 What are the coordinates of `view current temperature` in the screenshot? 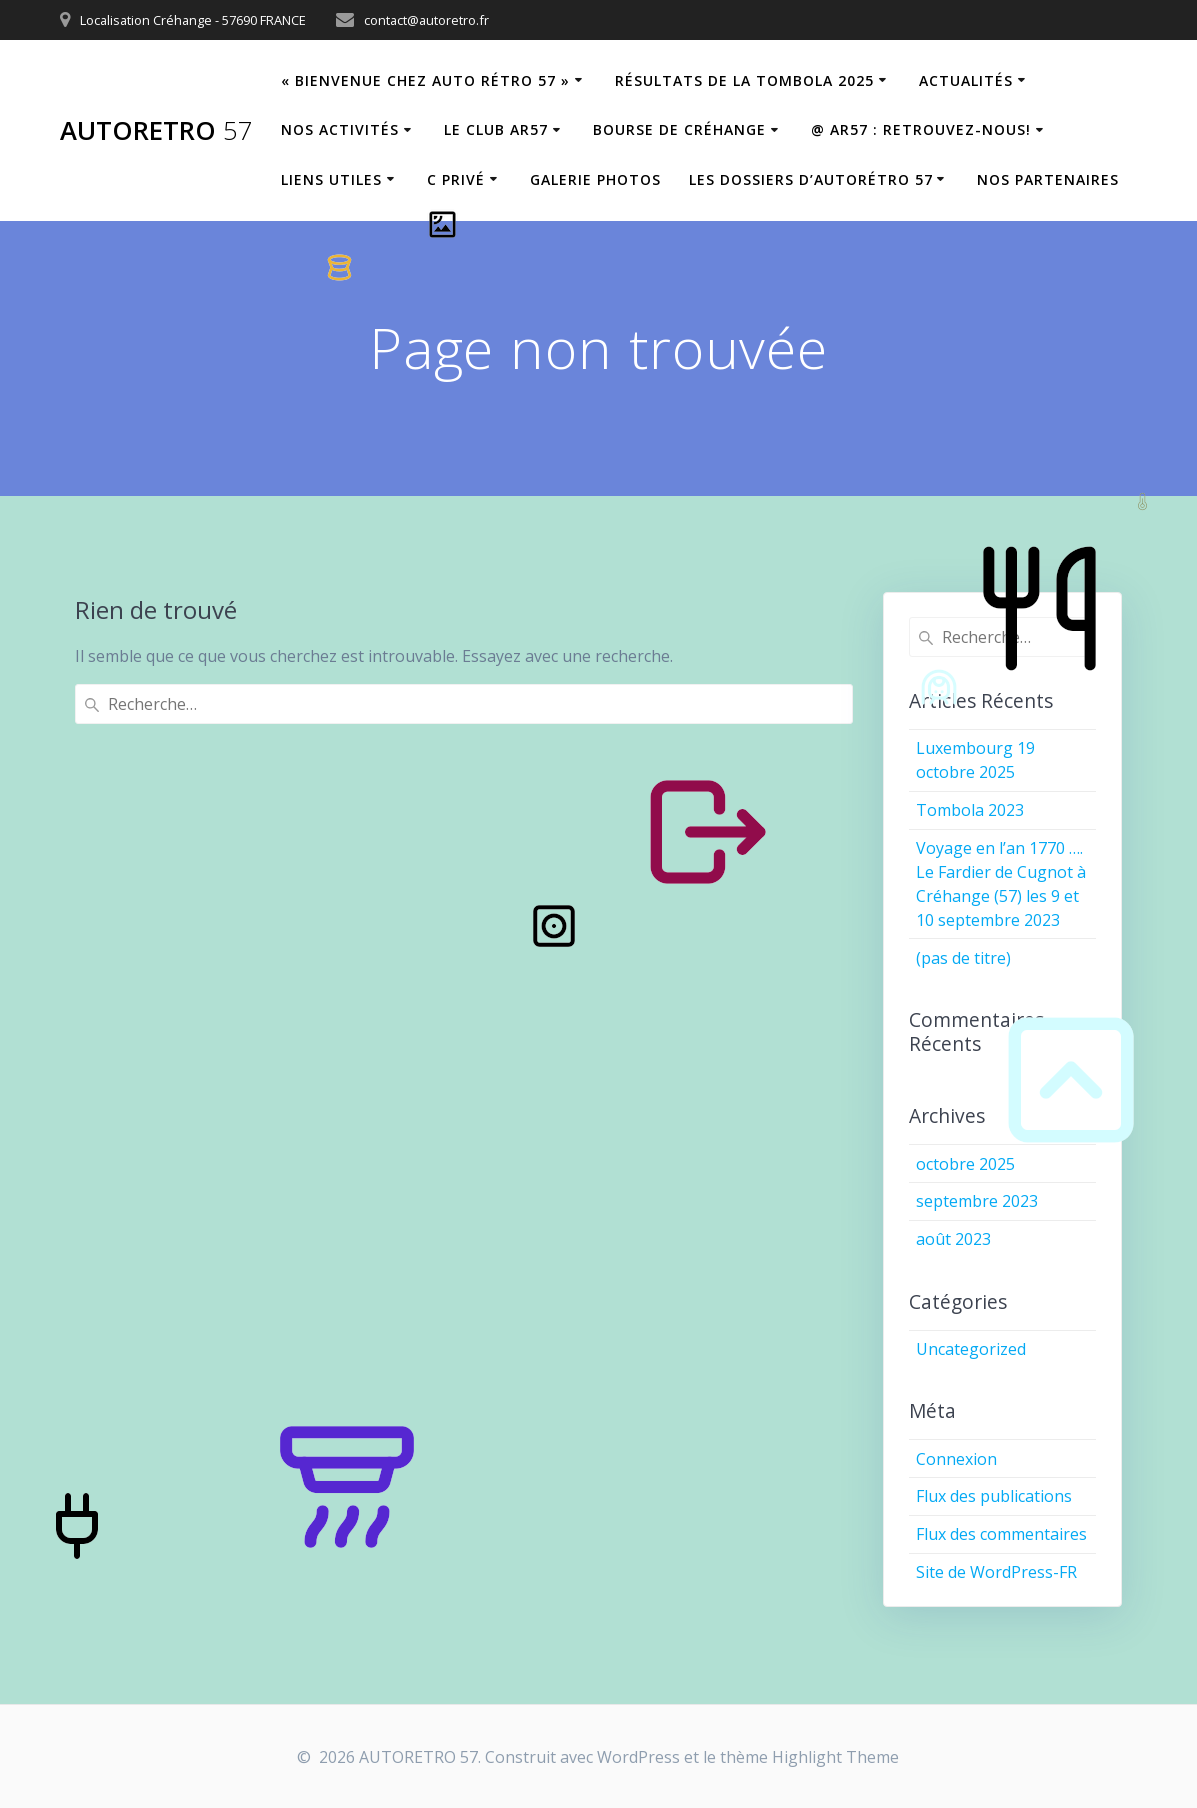 It's located at (1142, 501).